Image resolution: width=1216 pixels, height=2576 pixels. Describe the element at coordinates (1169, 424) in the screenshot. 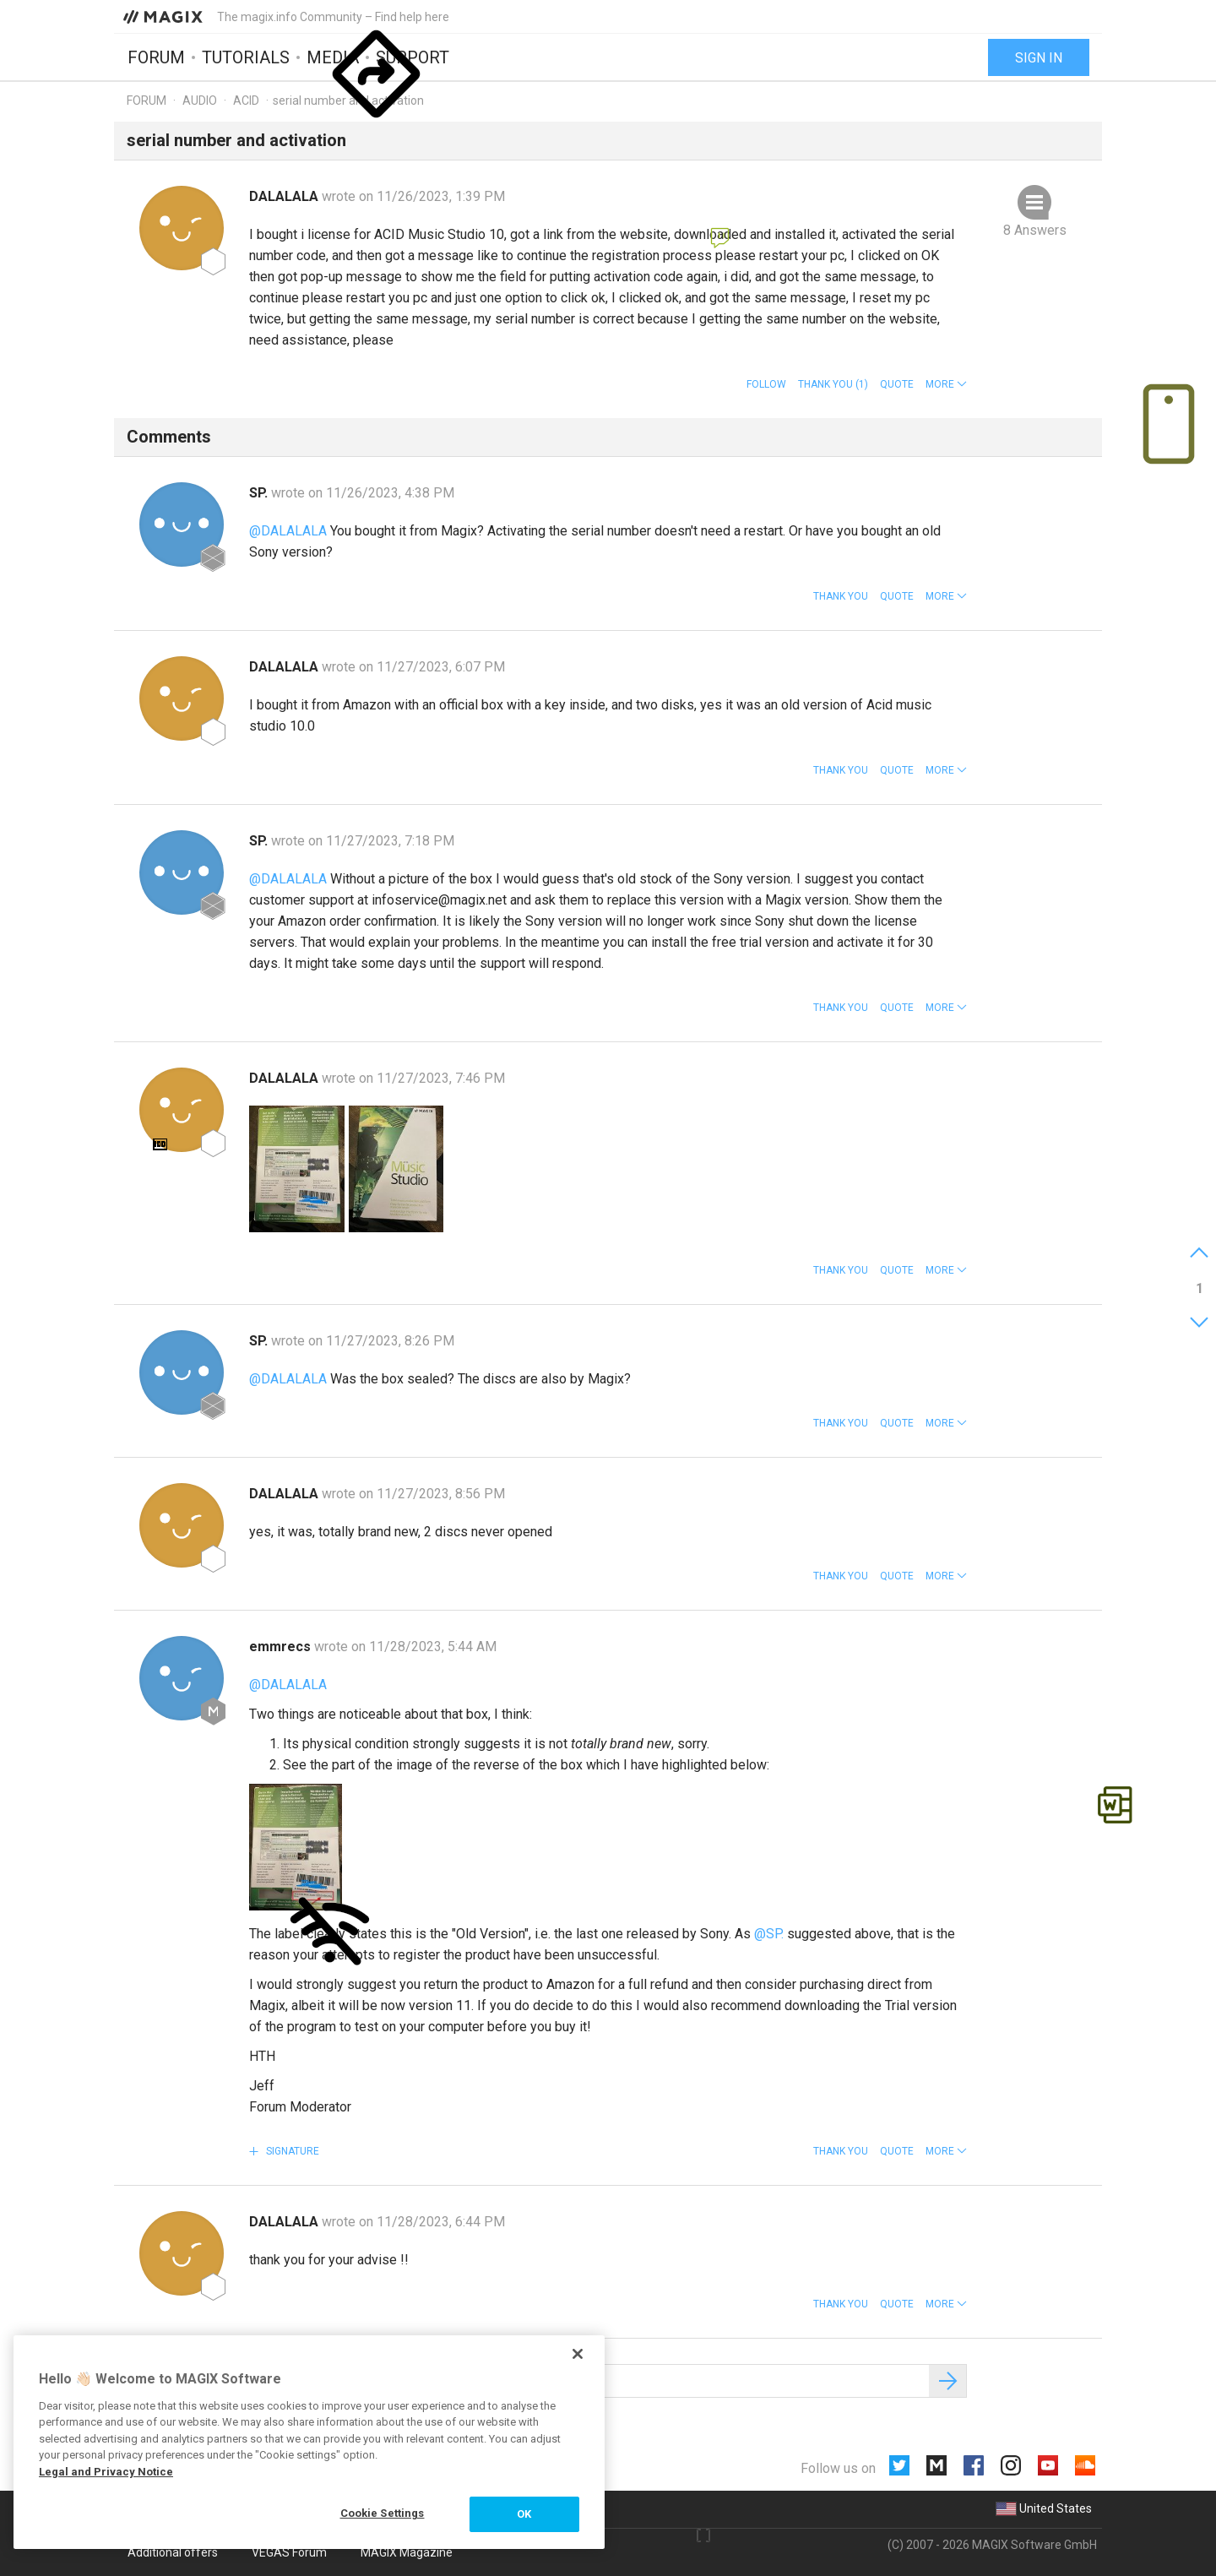

I see `access device camera settings` at that location.